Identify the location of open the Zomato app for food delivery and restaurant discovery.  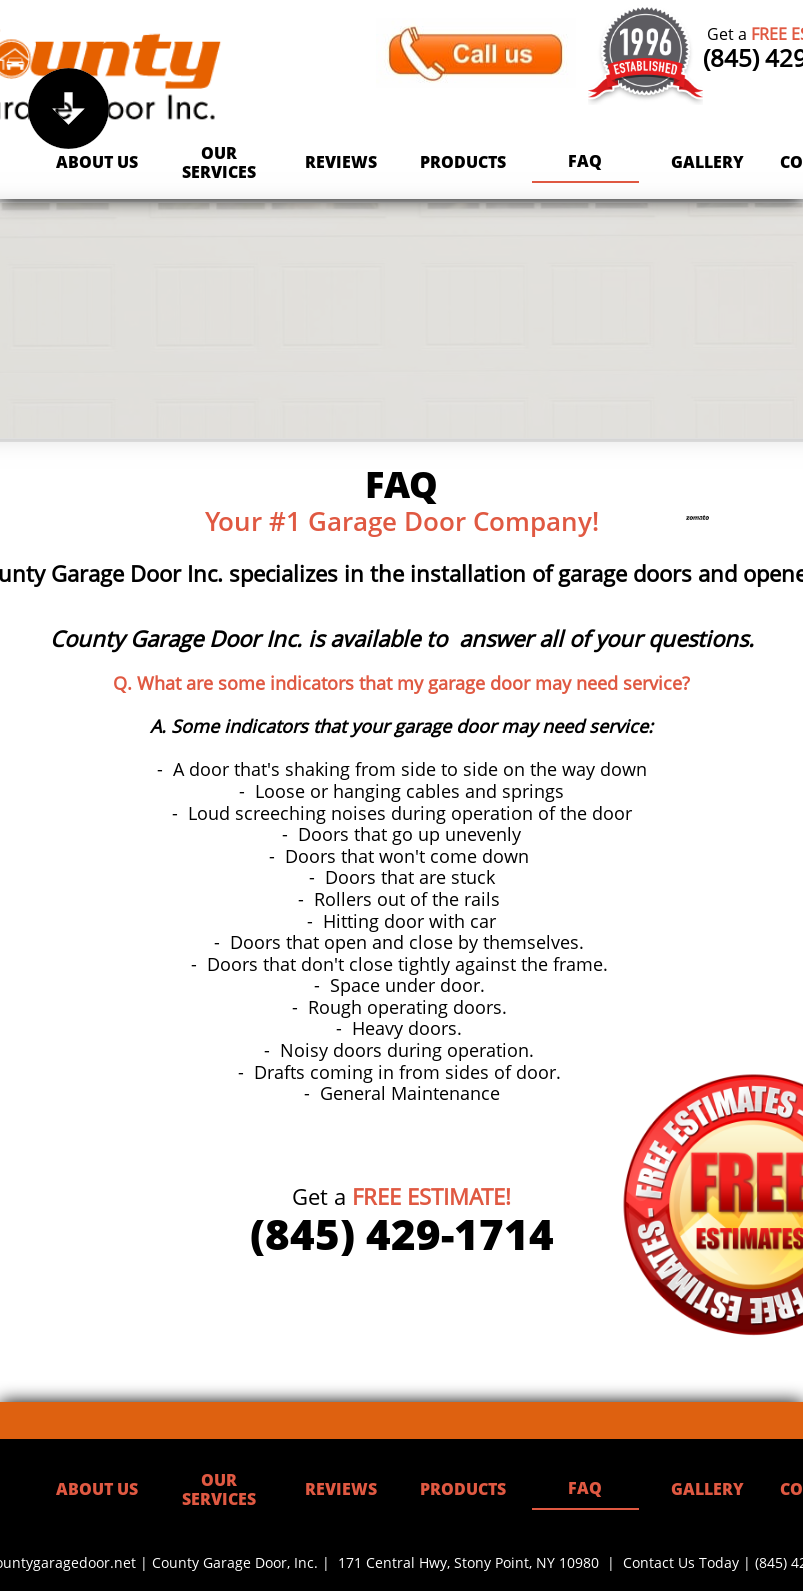
(697, 517).